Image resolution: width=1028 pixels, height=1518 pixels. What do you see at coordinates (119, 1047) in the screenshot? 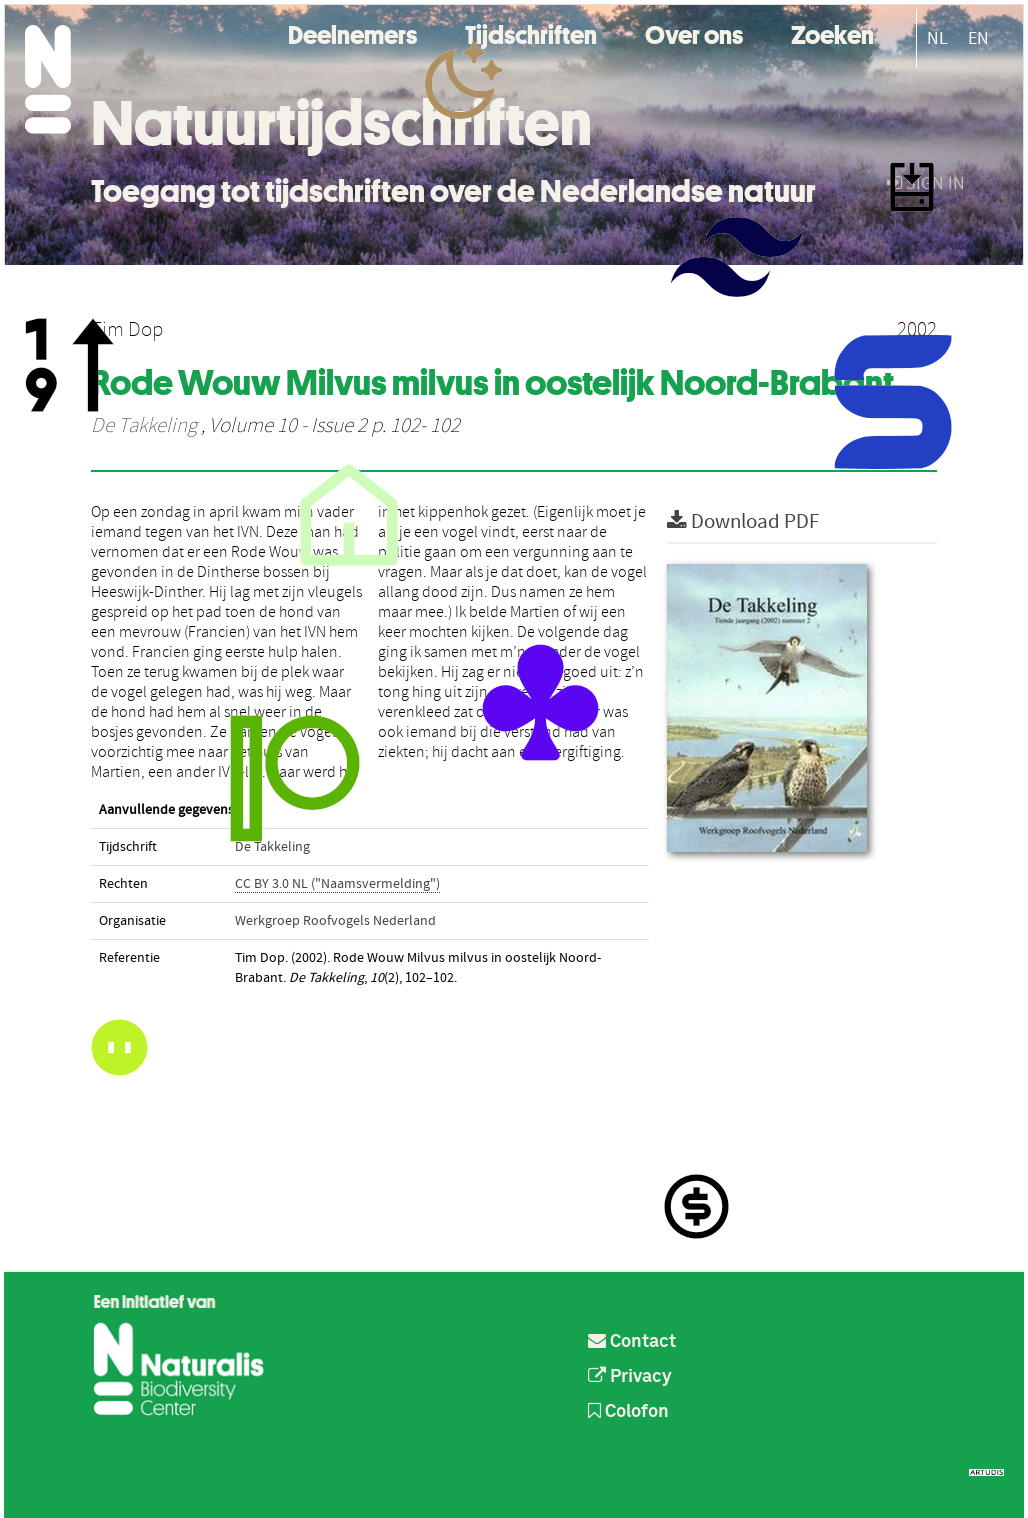
I see `electrical outlet or power source indicator` at bounding box center [119, 1047].